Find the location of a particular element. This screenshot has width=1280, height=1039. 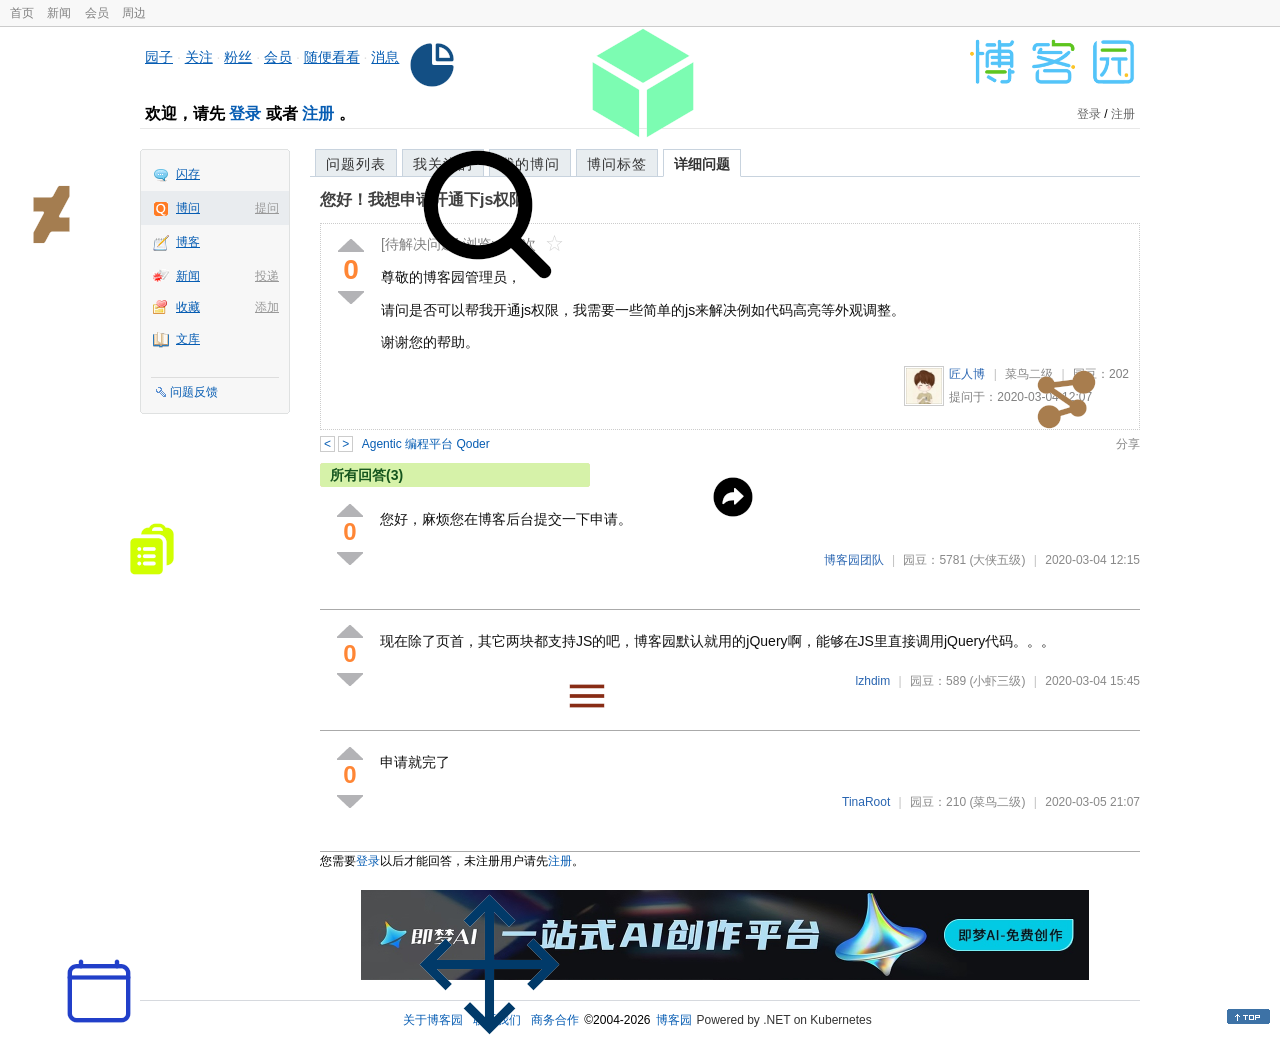

view clipboard with list items is located at coordinates (152, 549).